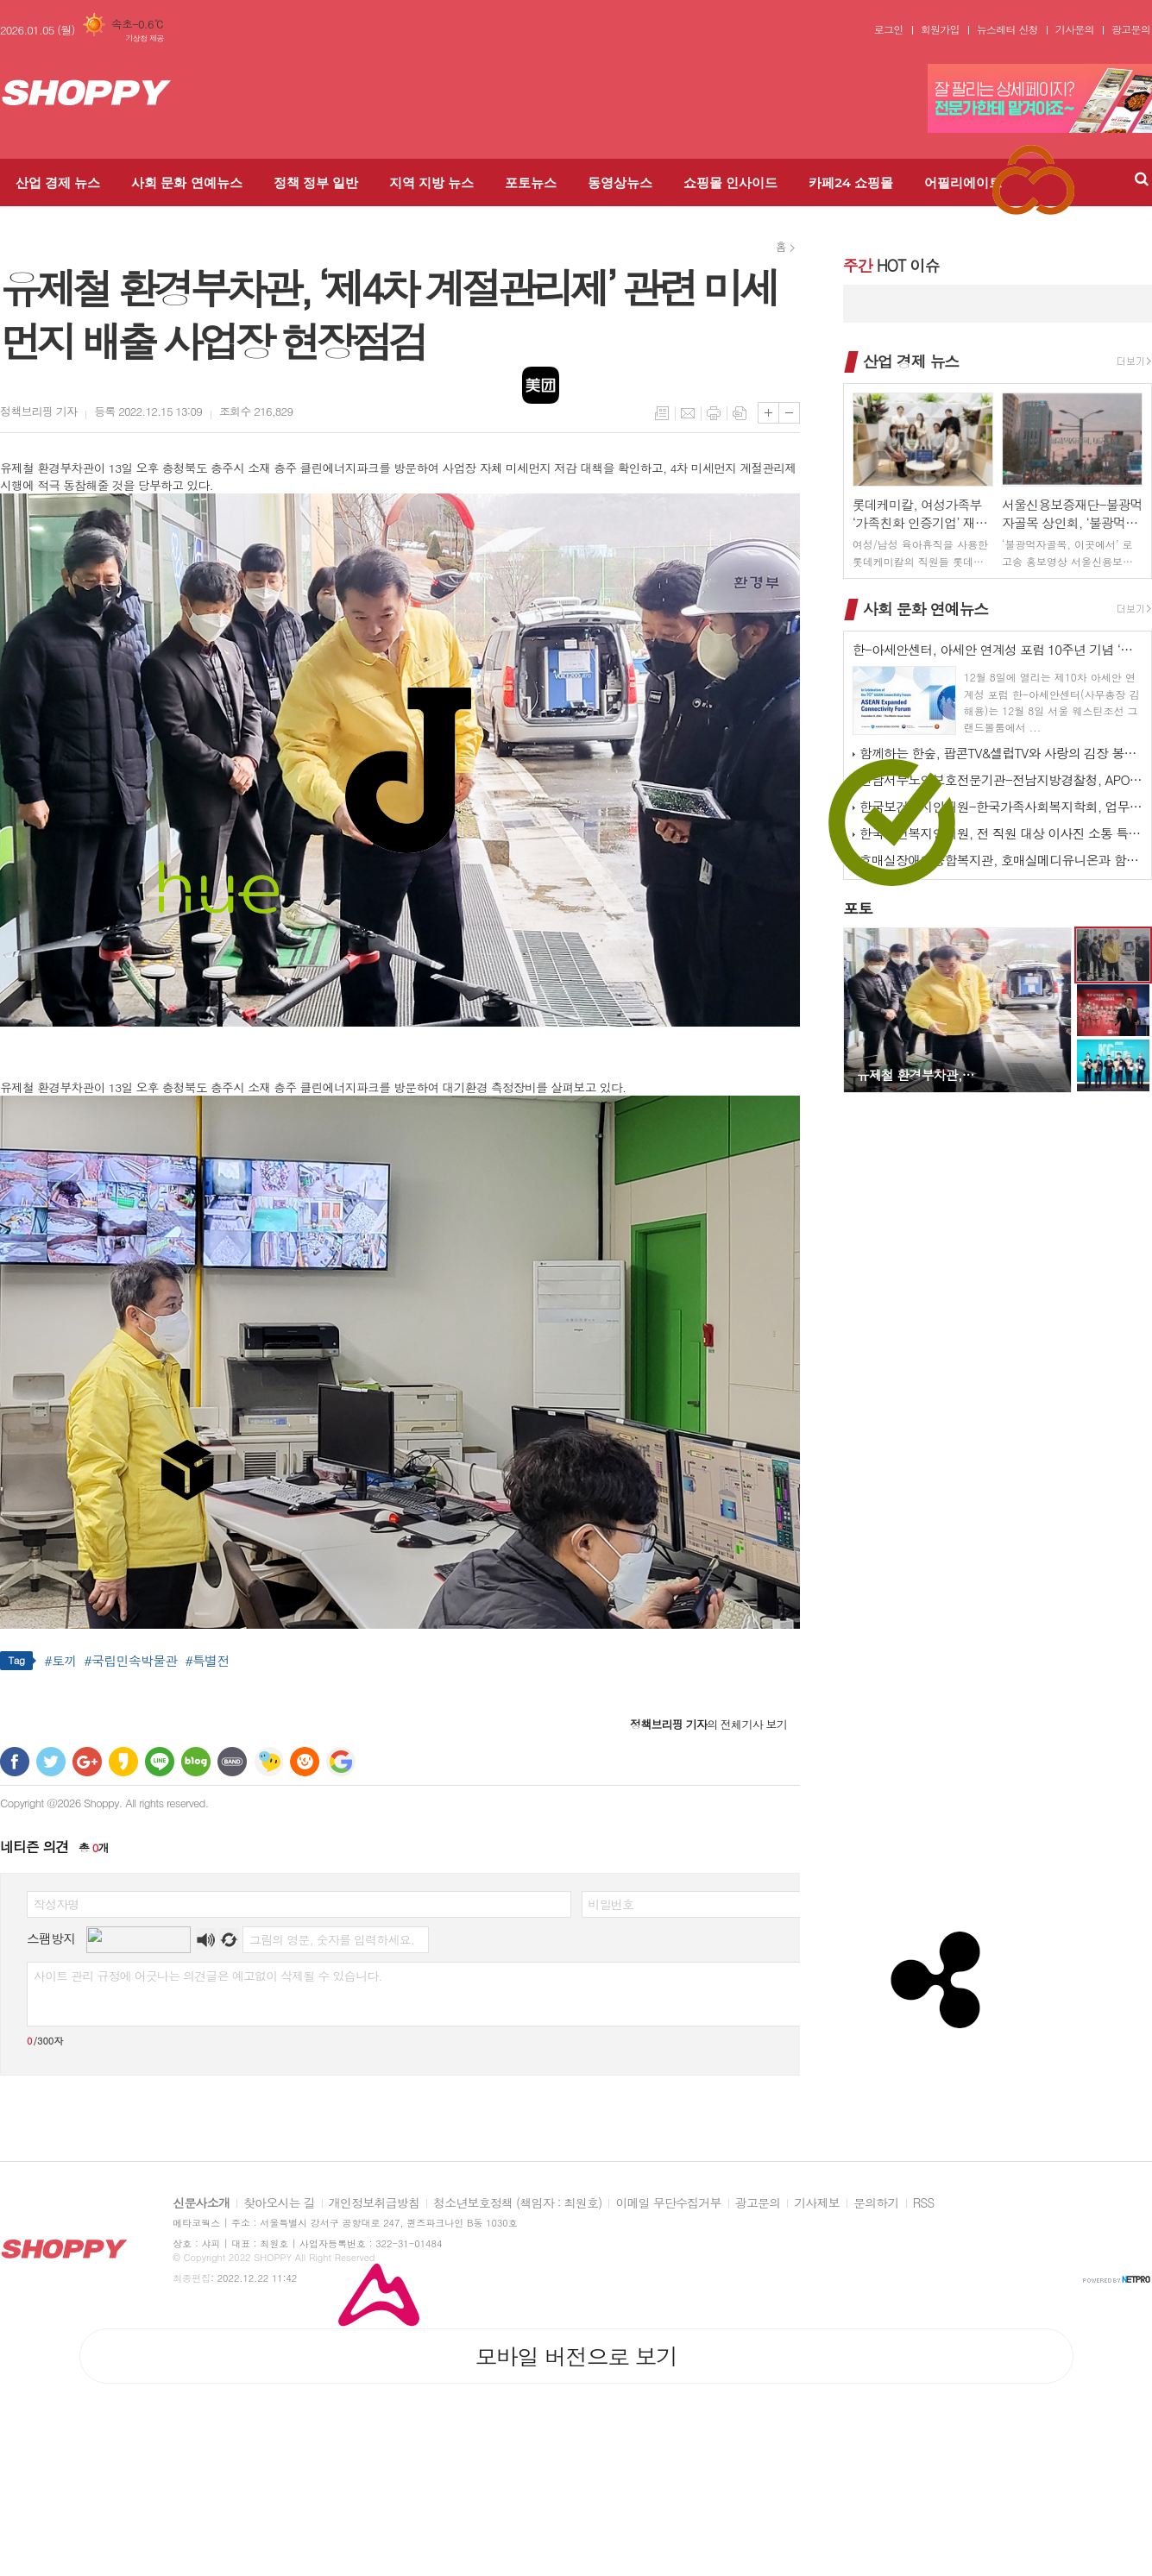 The height and width of the screenshot is (2576, 1152). Describe the element at coordinates (408, 770) in the screenshot. I see `open Joplin note-taking app` at that location.